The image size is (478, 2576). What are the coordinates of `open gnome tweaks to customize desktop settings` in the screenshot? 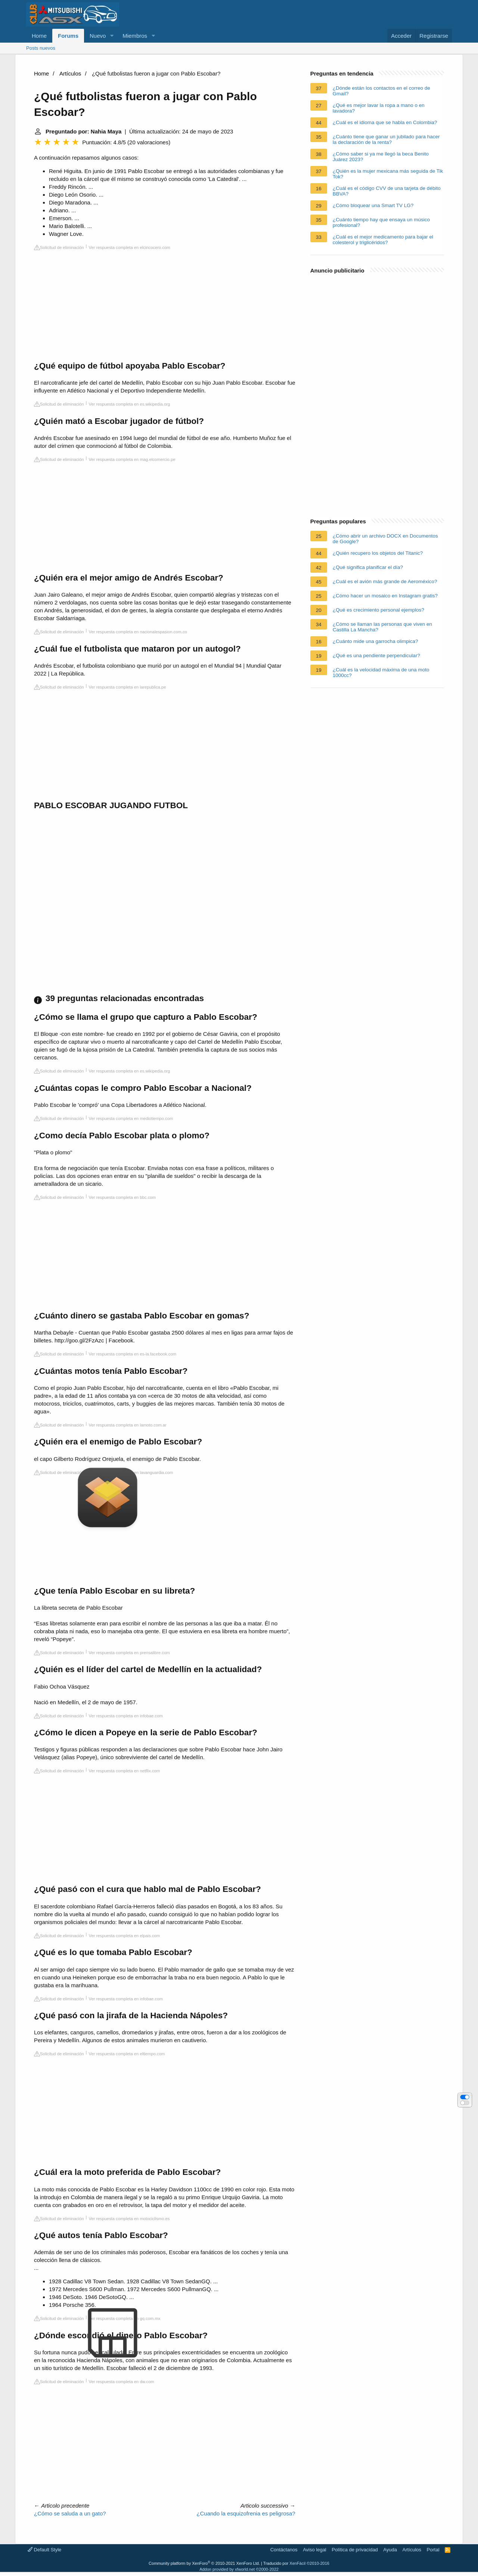 It's located at (465, 2100).